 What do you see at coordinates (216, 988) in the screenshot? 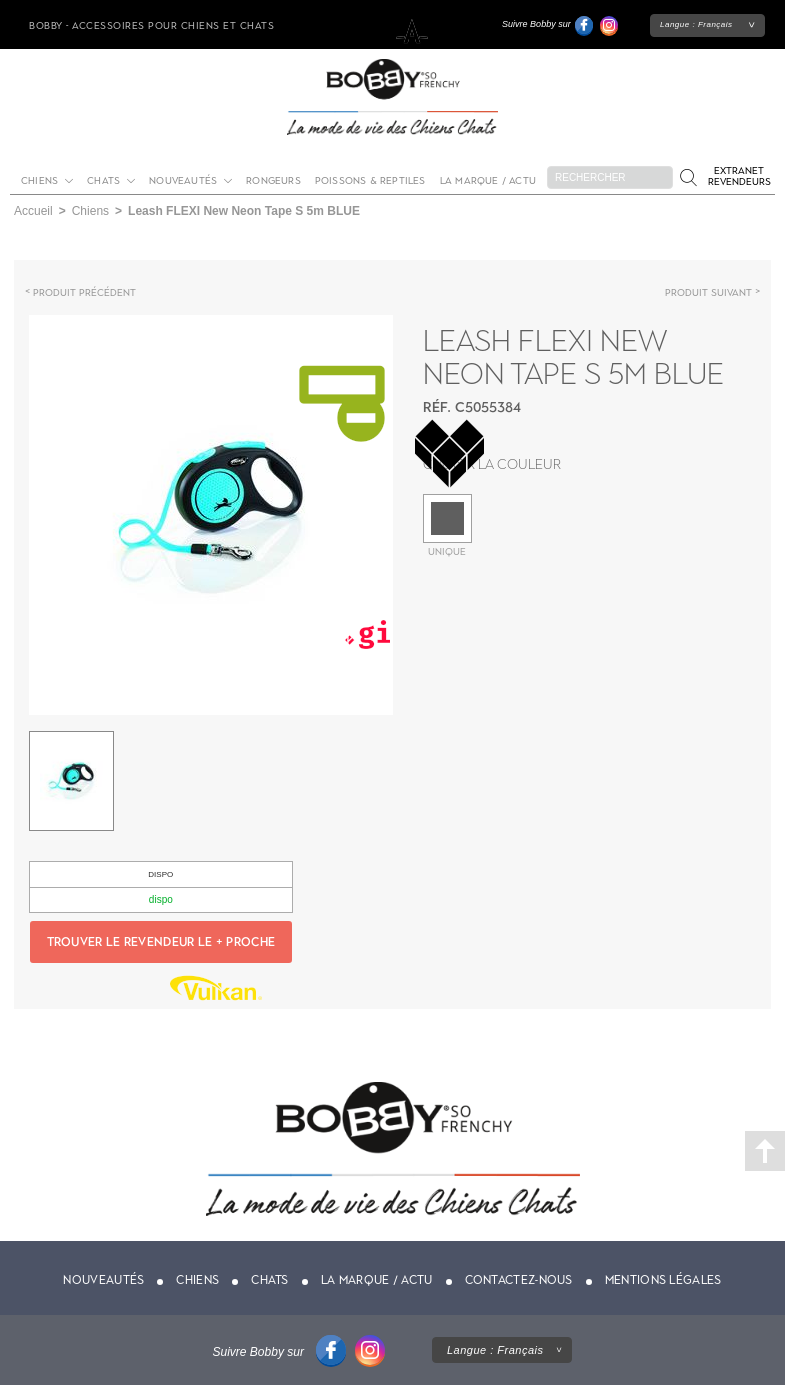
I see `vulkan graphics API logo` at bounding box center [216, 988].